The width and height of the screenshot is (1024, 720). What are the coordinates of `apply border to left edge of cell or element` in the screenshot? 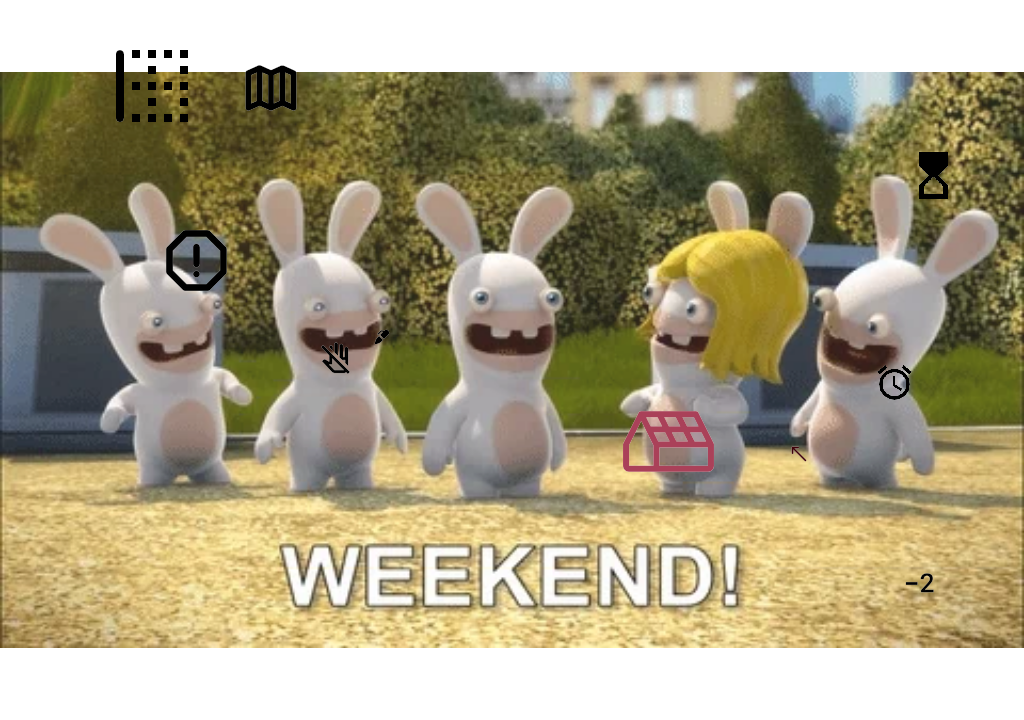 It's located at (152, 86).